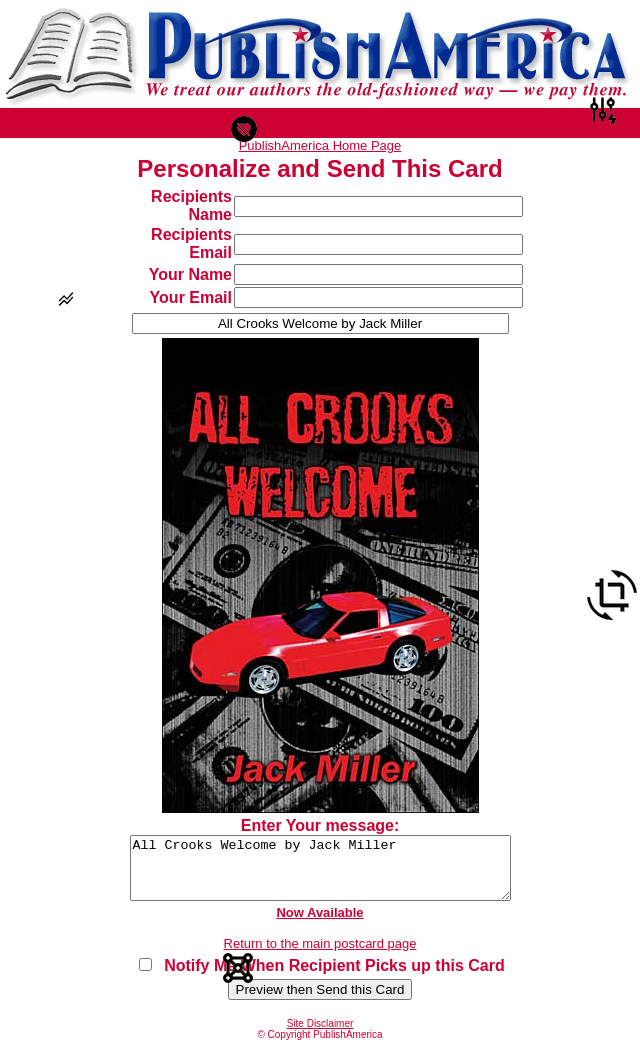 The height and width of the screenshot is (1052, 640). What do you see at coordinates (602, 109) in the screenshot?
I see `quick settings with power optimization` at bounding box center [602, 109].